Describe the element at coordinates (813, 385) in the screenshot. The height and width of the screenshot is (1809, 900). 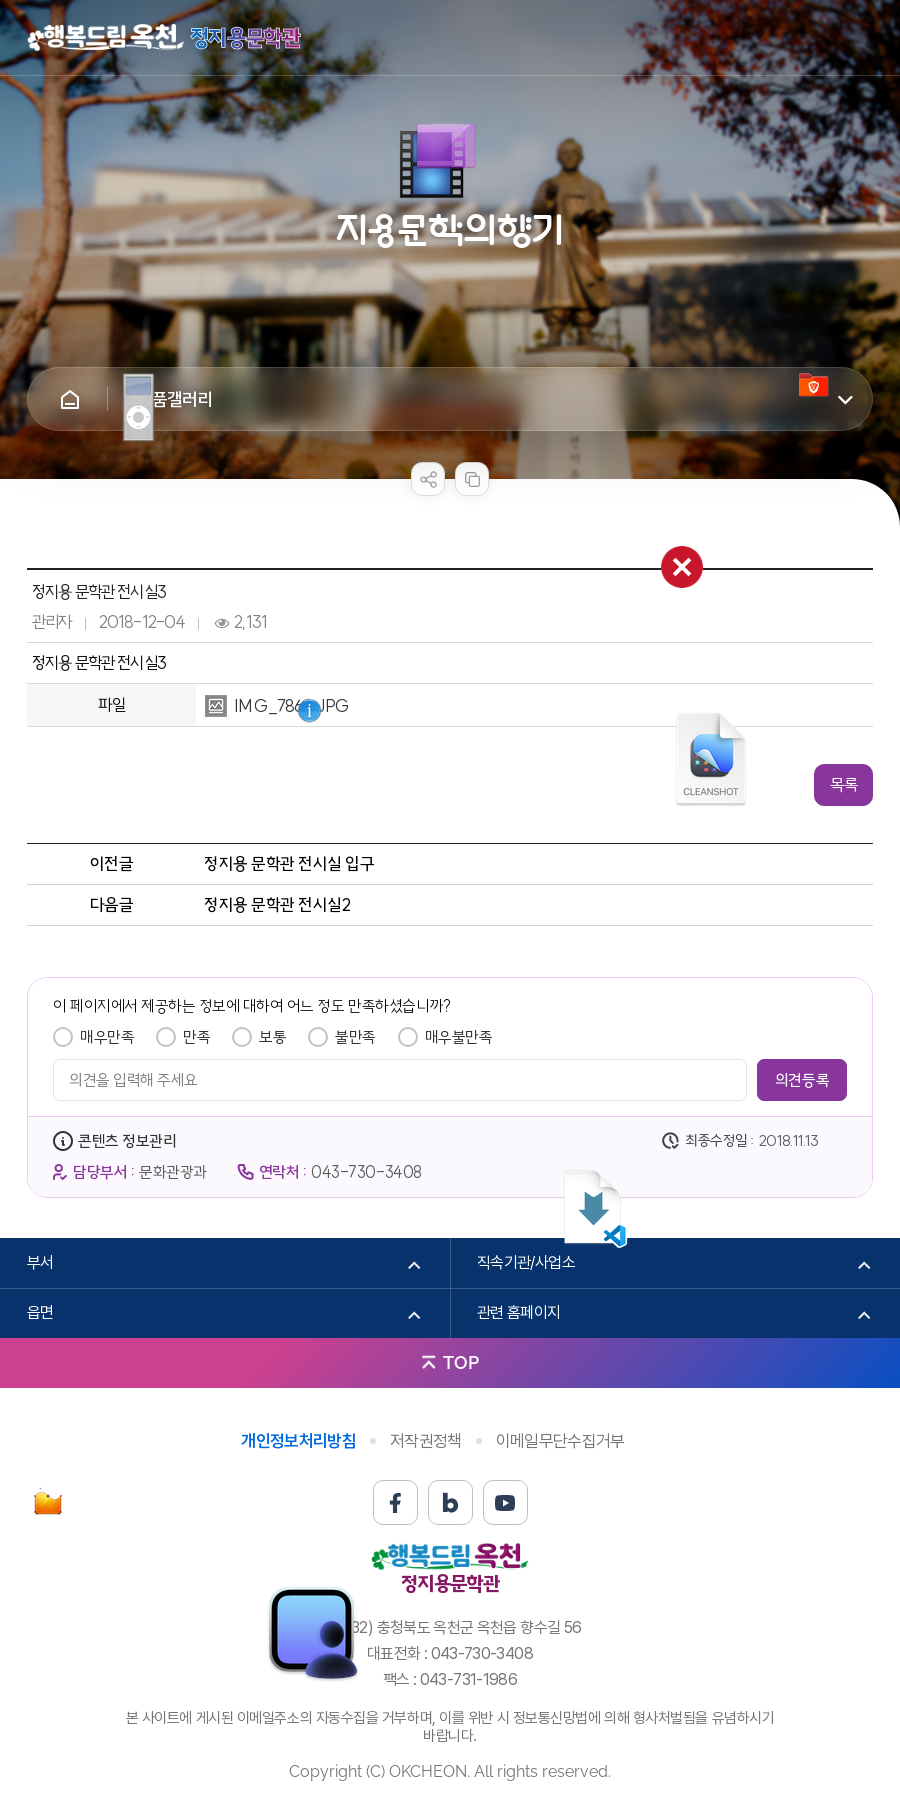
I see `open Brave browser downloads folder` at that location.